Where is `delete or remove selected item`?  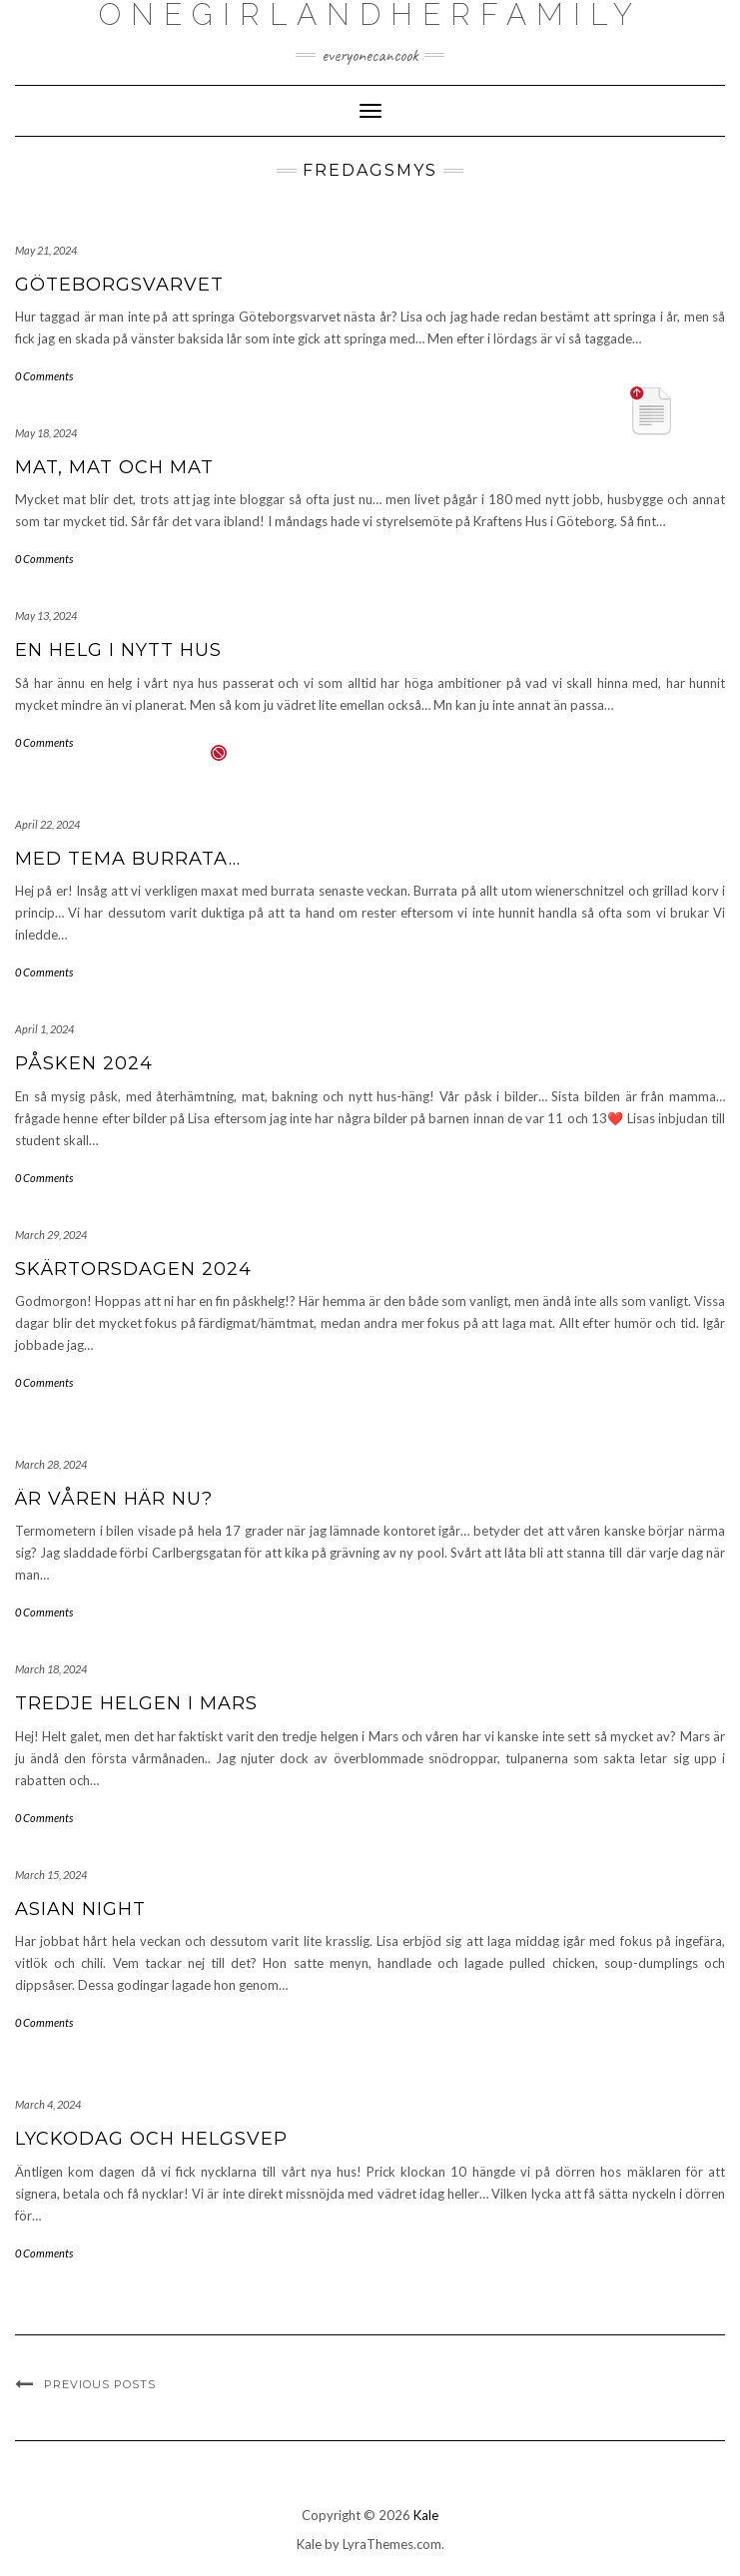 delete or remove selected item is located at coordinates (219, 753).